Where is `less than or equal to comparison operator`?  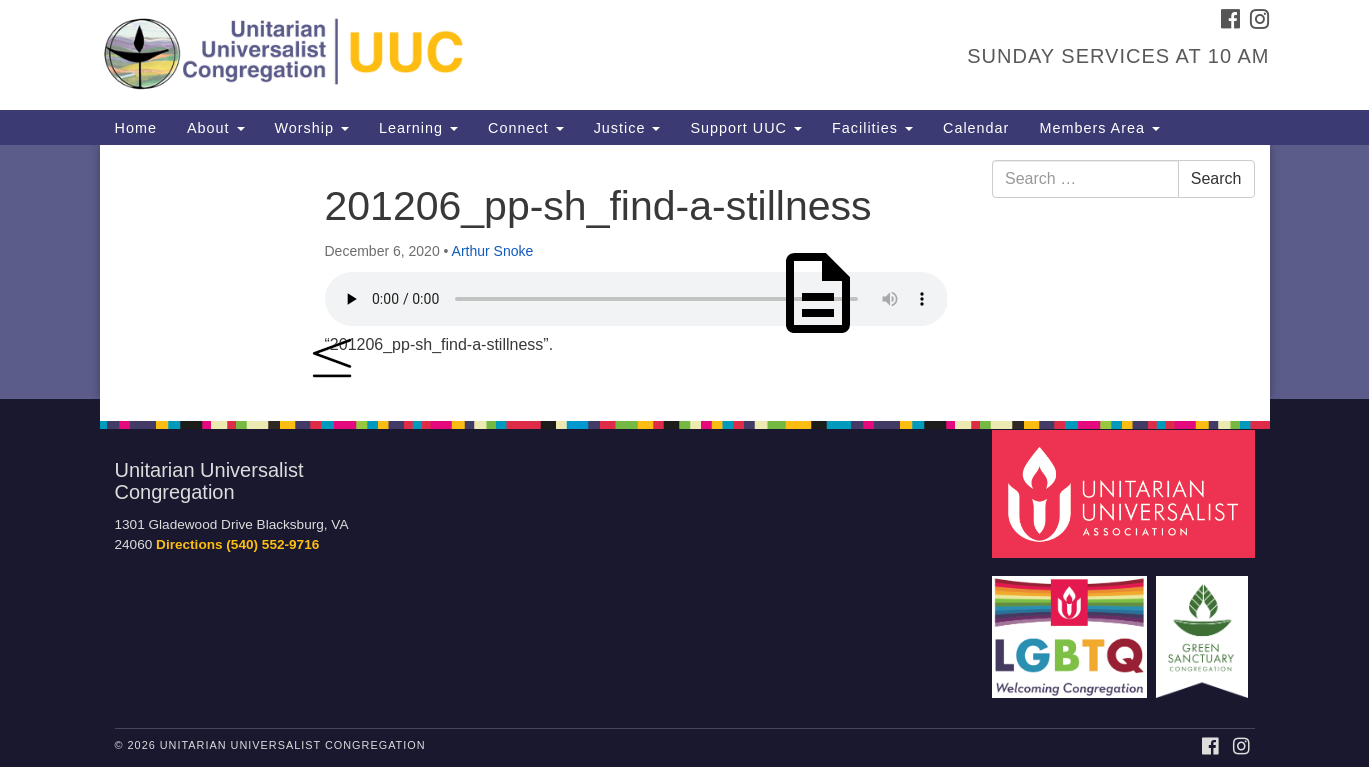
less than or equal to comparison operator is located at coordinates (333, 359).